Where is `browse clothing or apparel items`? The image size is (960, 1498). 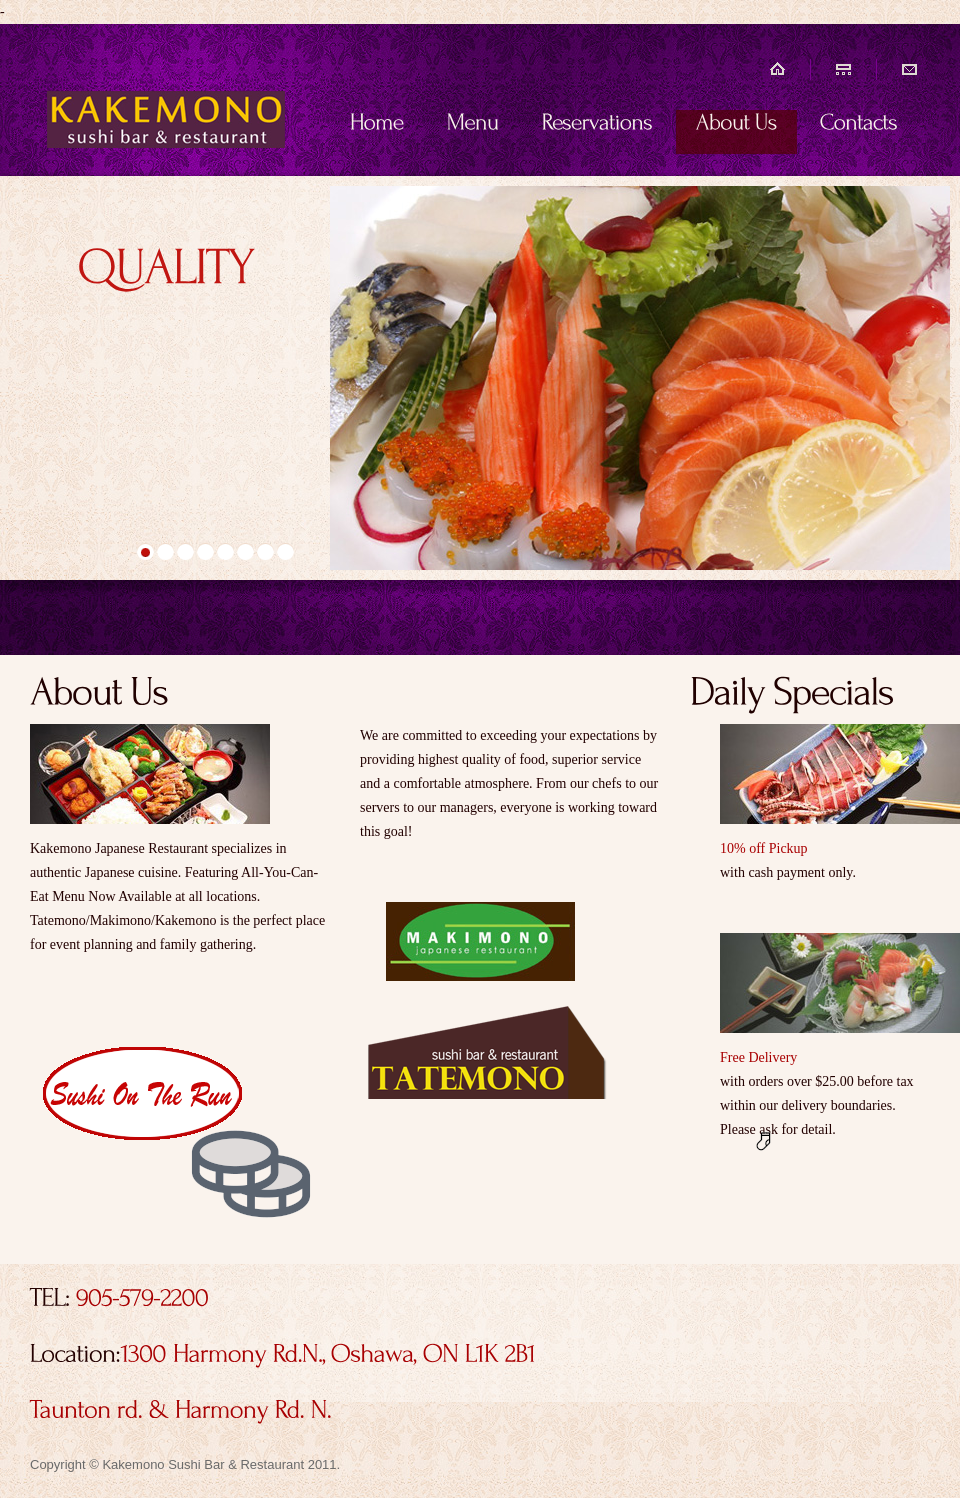
browse clothing or apparel items is located at coordinates (764, 1141).